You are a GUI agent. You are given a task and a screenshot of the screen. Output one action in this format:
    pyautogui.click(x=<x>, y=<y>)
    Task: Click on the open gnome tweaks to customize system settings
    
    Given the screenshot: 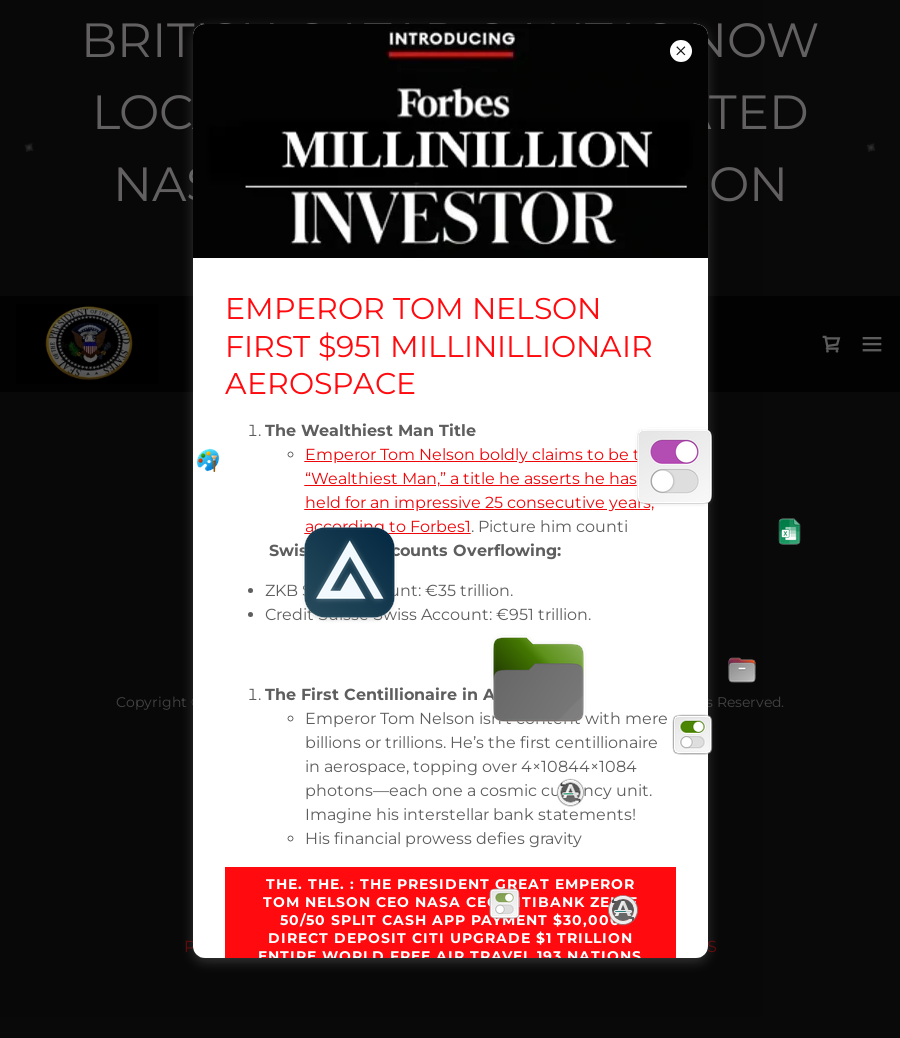 What is the action you would take?
    pyautogui.click(x=504, y=903)
    